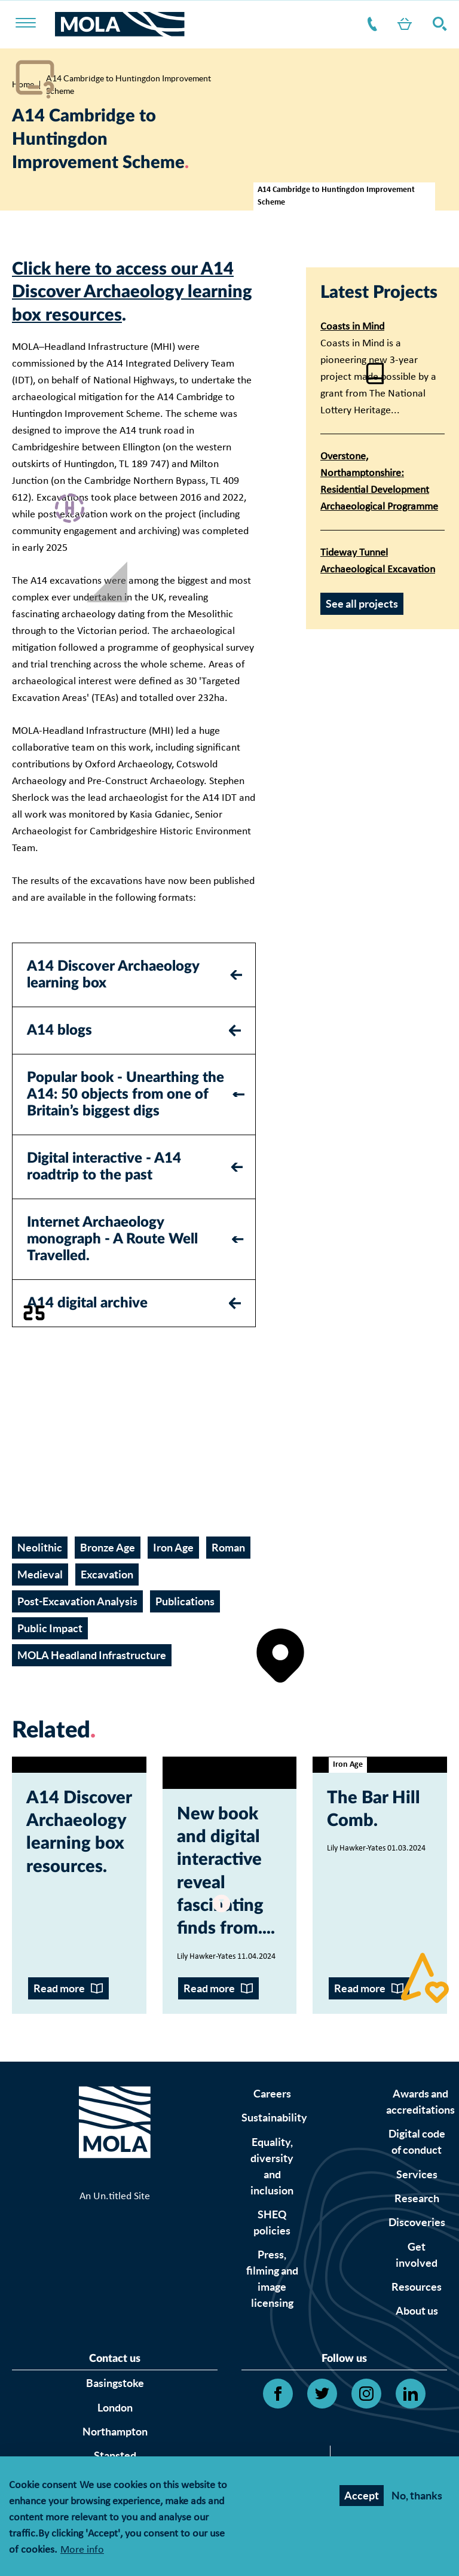  Describe the element at coordinates (375, 373) in the screenshot. I see `open a book or reading view` at that location.